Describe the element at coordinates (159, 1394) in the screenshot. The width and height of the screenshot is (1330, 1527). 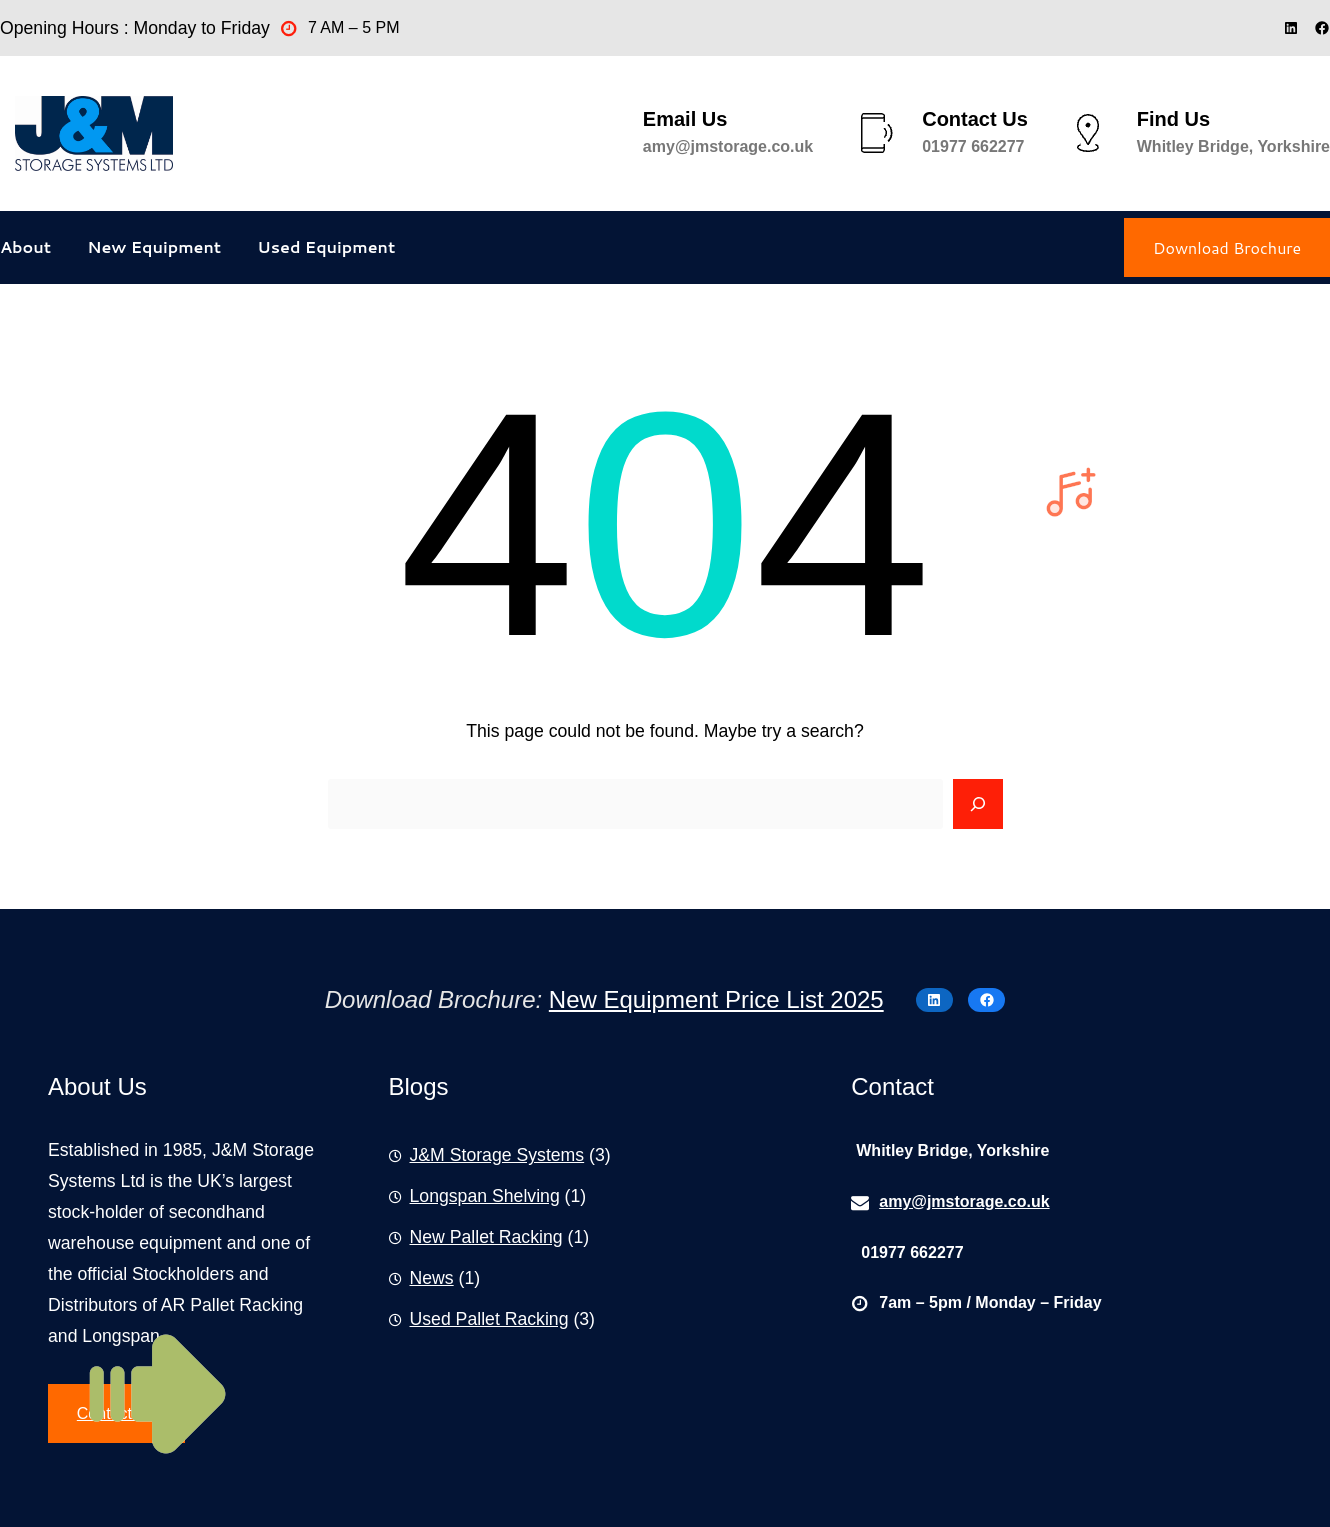
I see `skip forward or advance to next item` at that location.